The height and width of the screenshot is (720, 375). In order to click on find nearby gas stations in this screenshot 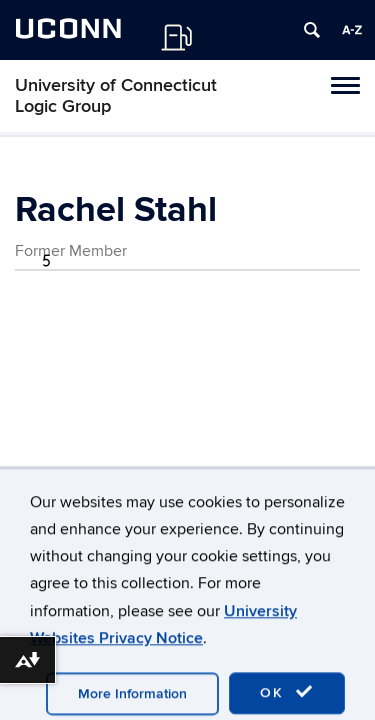, I will do `click(175, 37)`.